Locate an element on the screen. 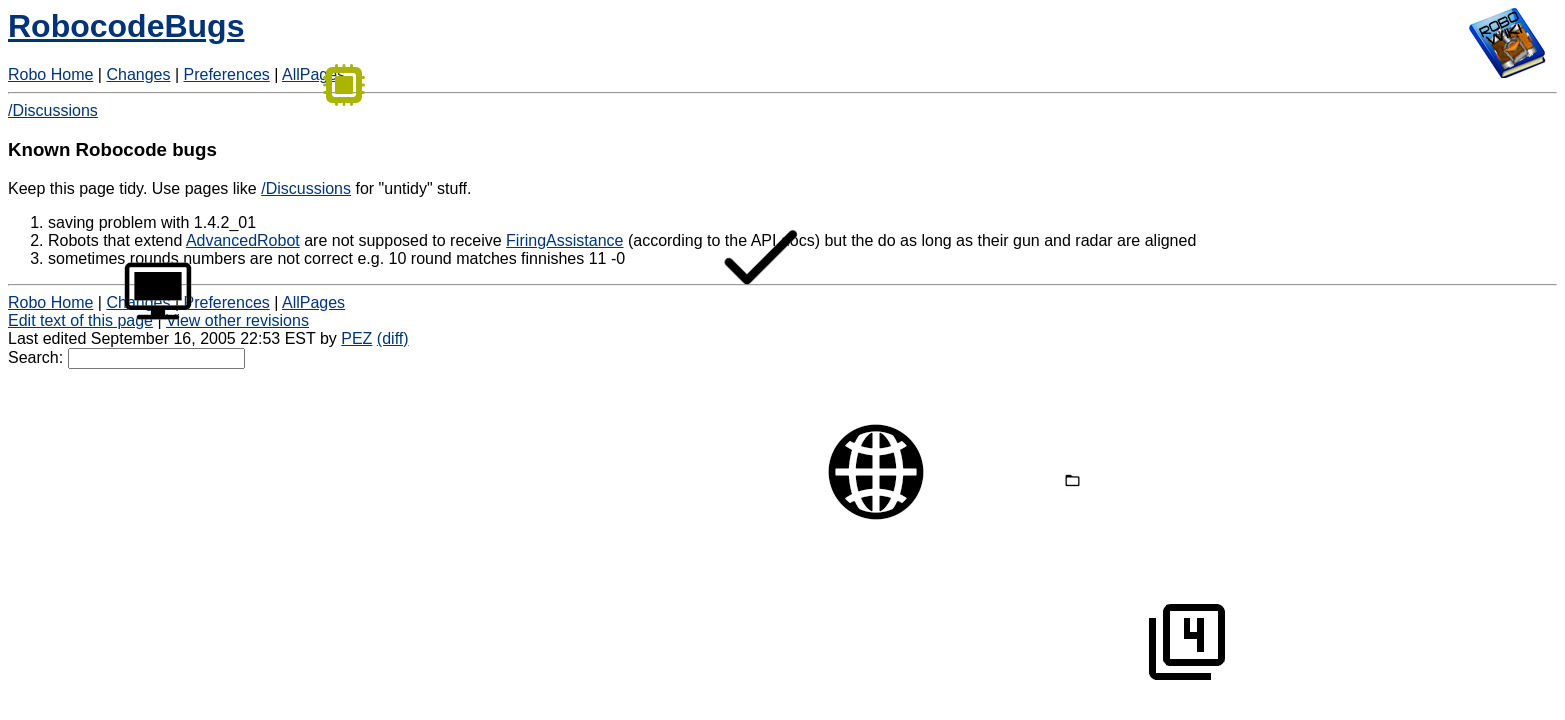  access TV or video streaming options is located at coordinates (158, 291).